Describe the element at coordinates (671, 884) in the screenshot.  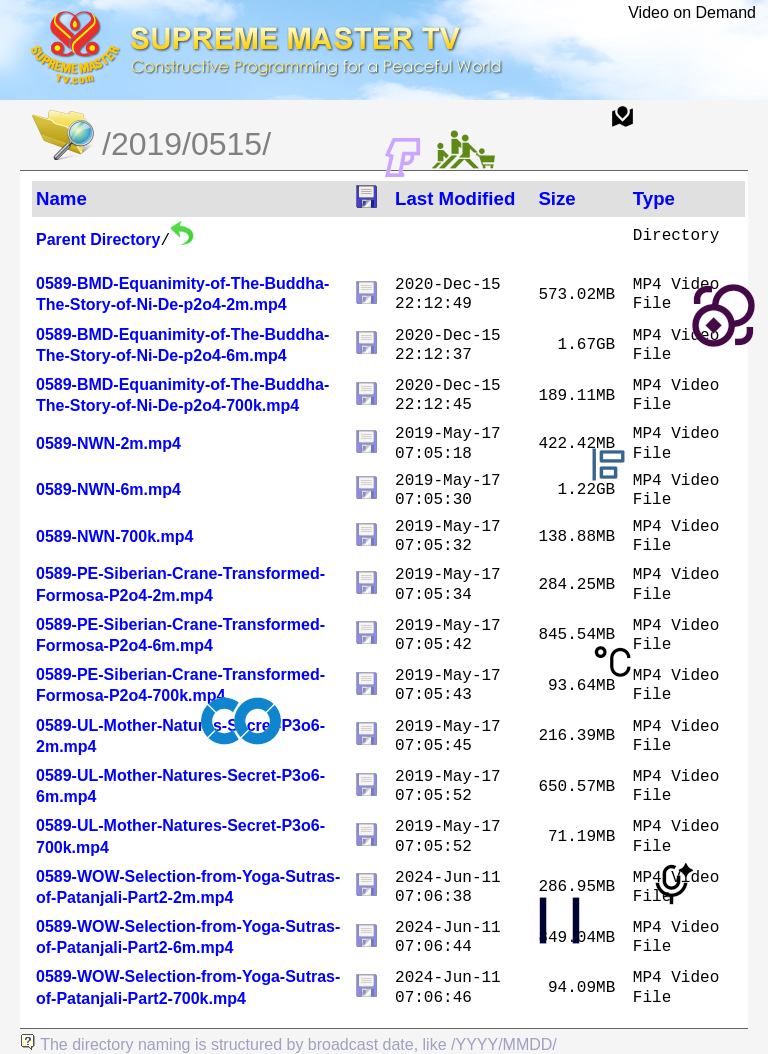
I see `activate AI-powered voice input` at that location.